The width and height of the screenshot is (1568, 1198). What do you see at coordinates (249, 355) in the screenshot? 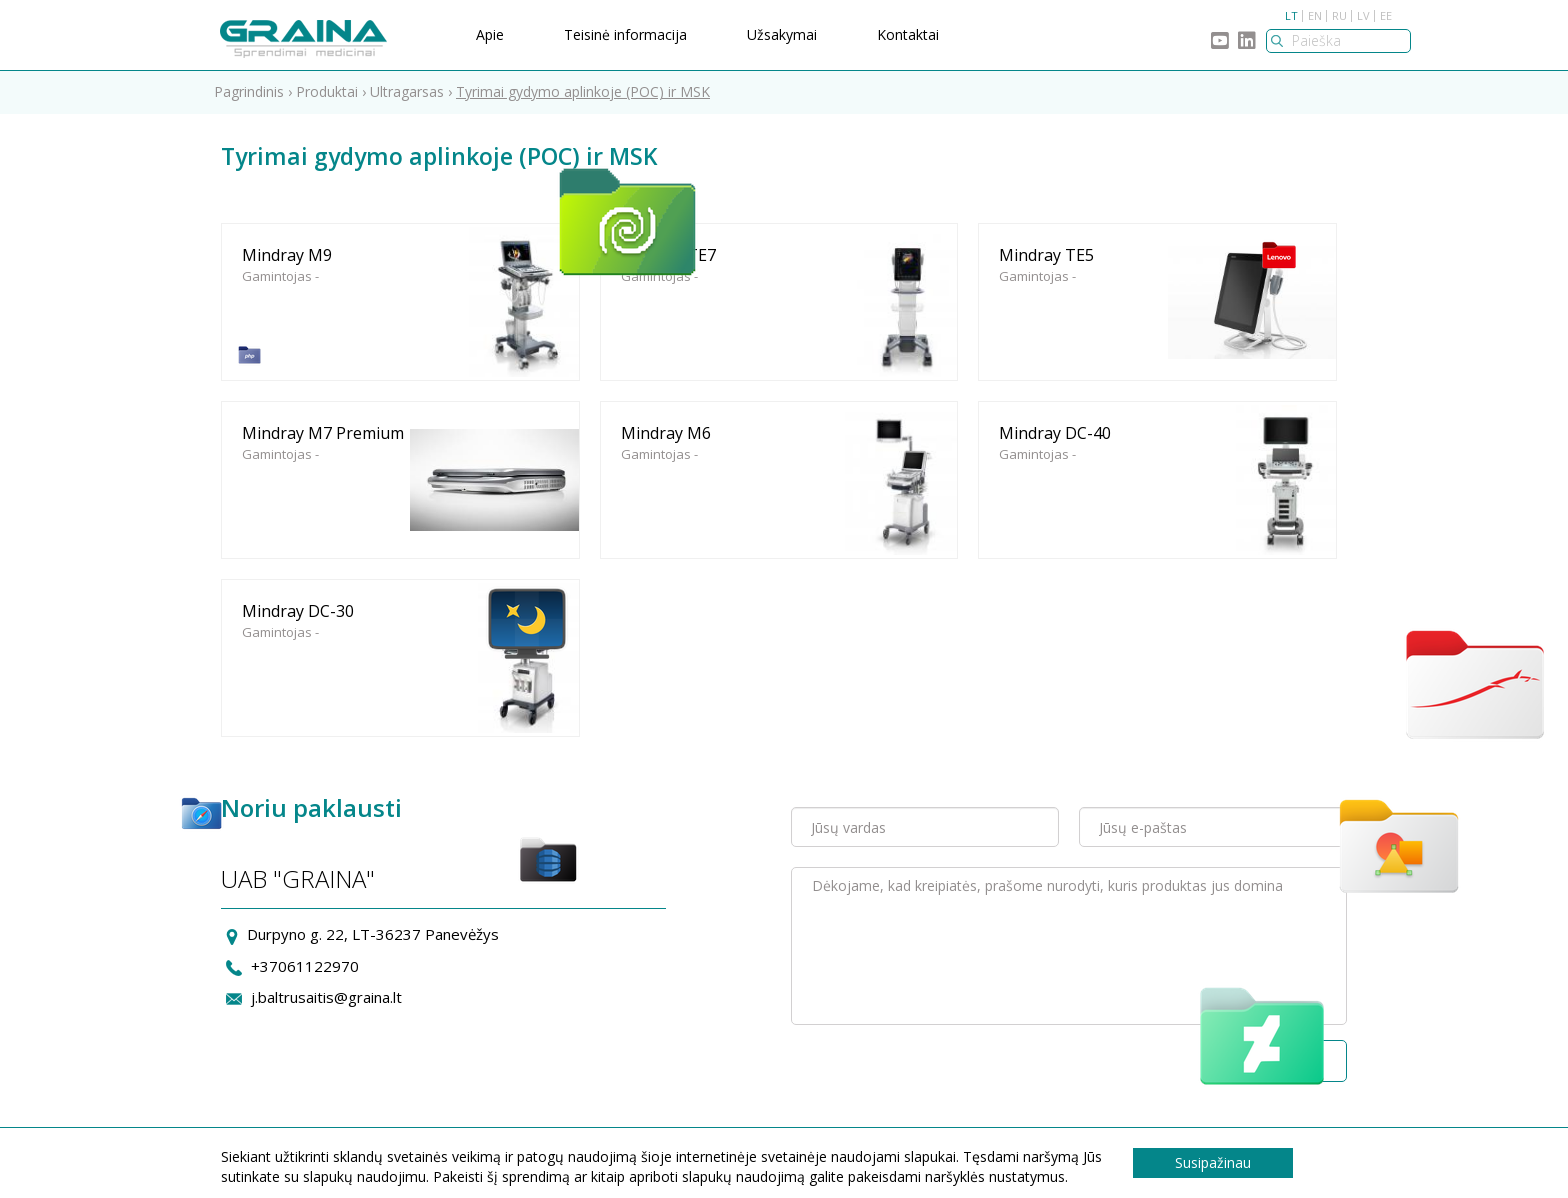
I see `open folder containing php files` at bounding box center [249, 355].